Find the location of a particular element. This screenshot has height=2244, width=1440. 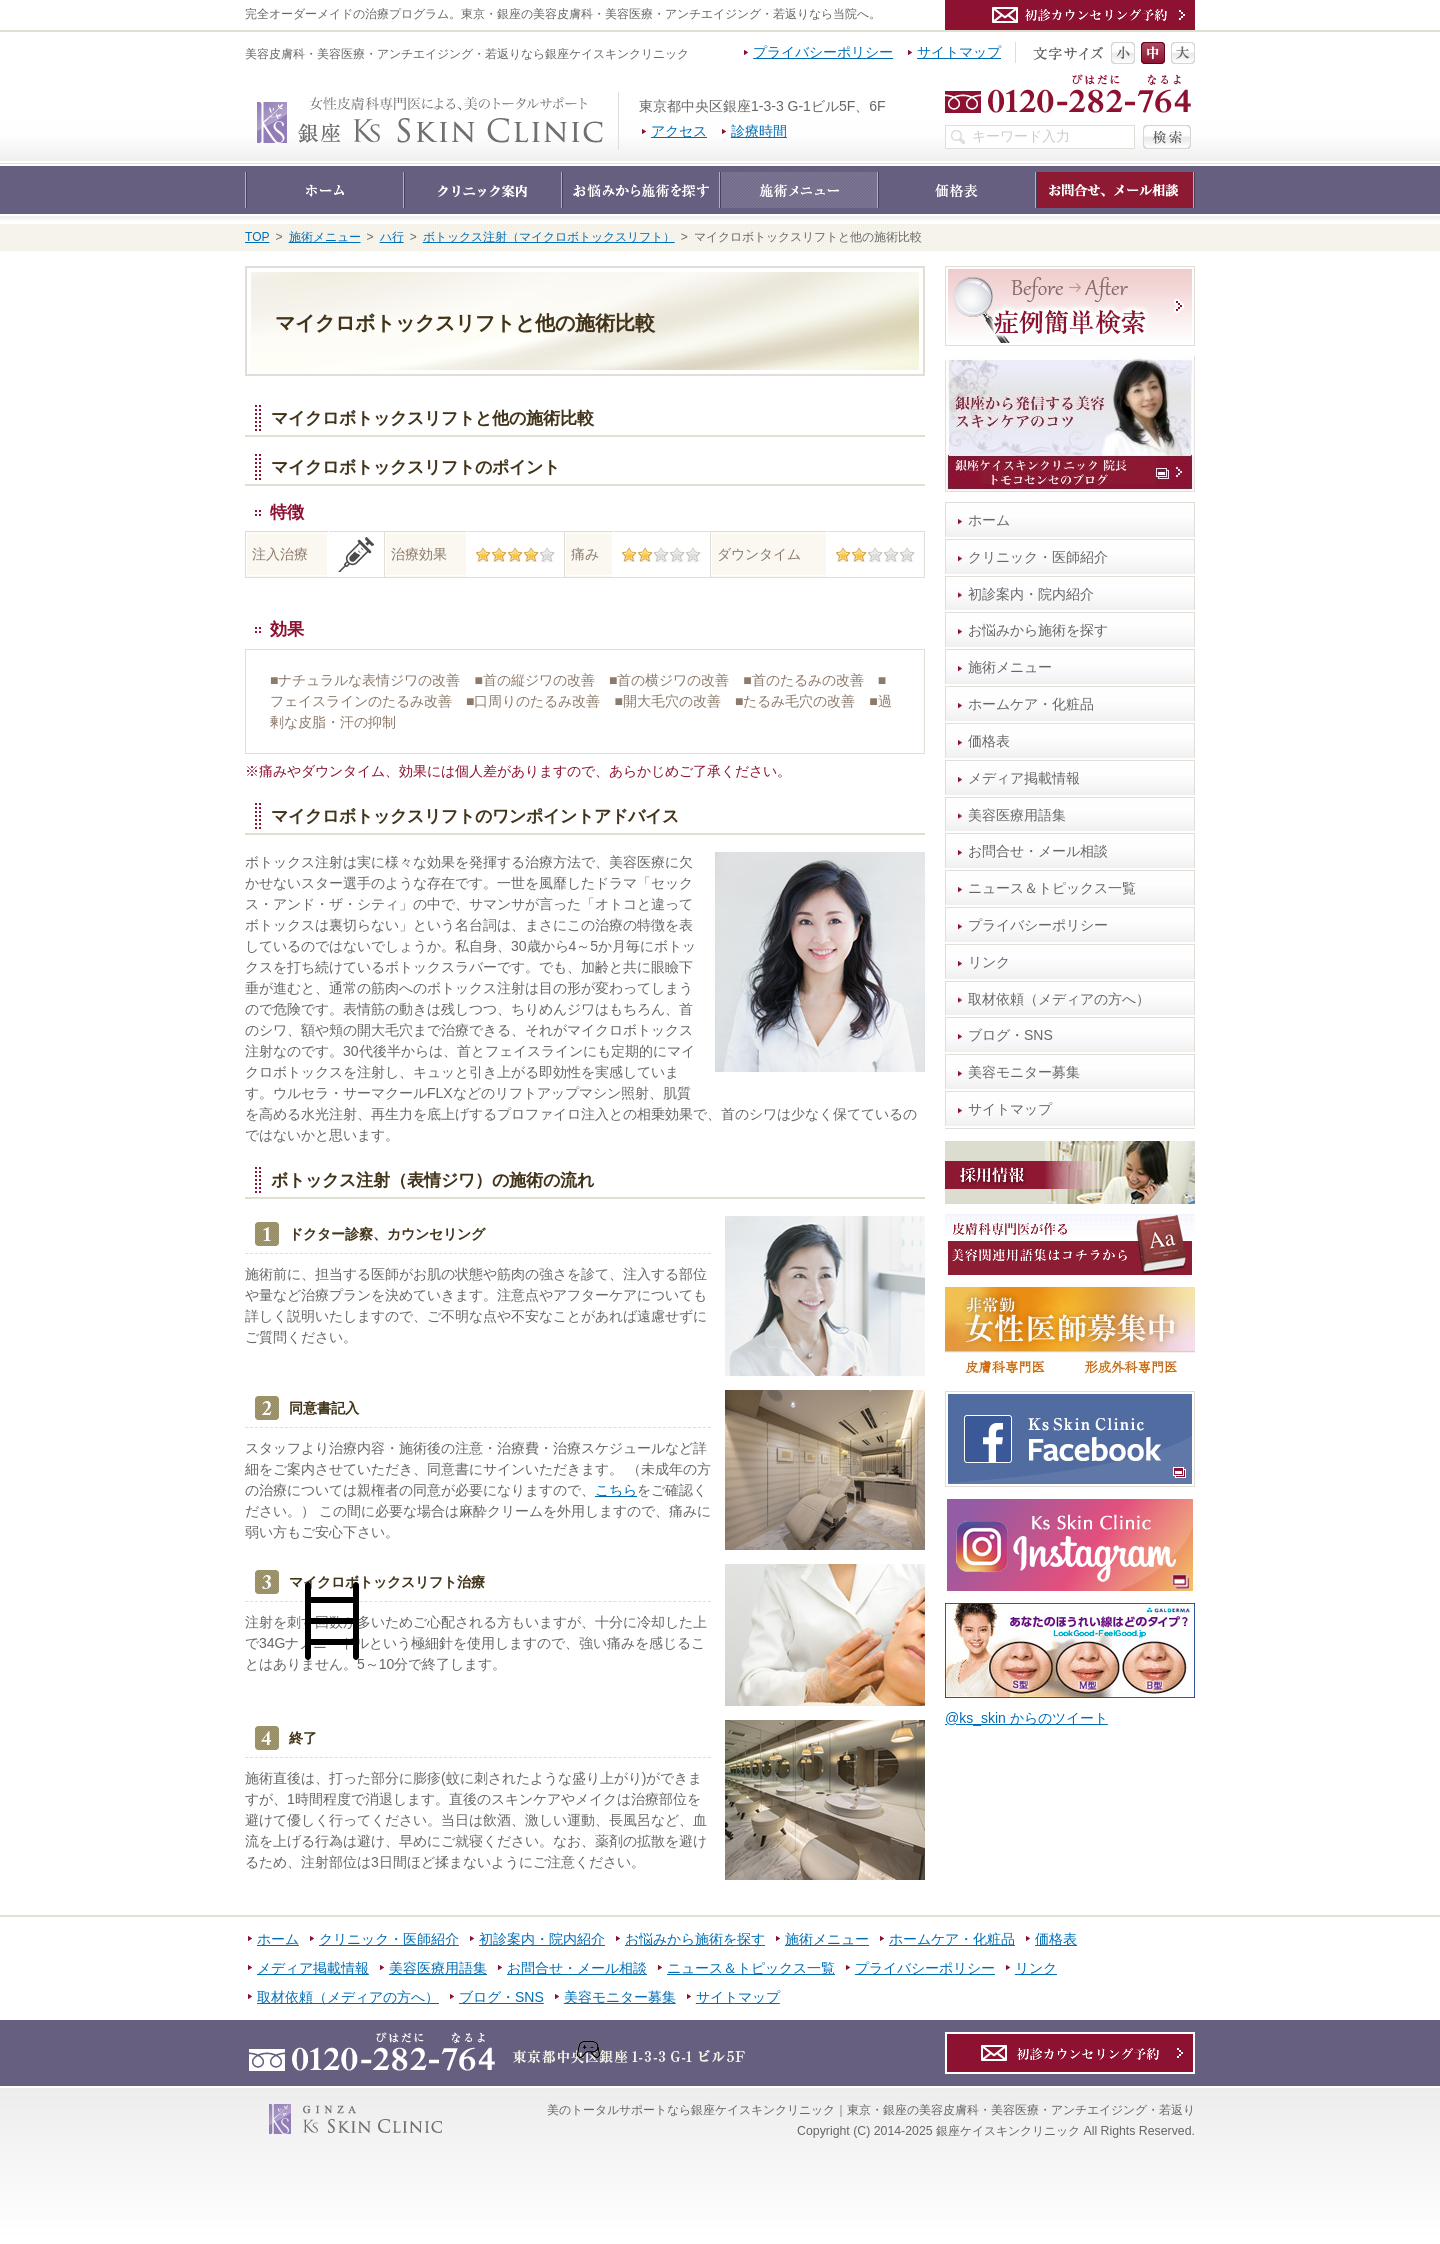

access step-by-step instructions or tutorials is located at coordinates (332, 1621).